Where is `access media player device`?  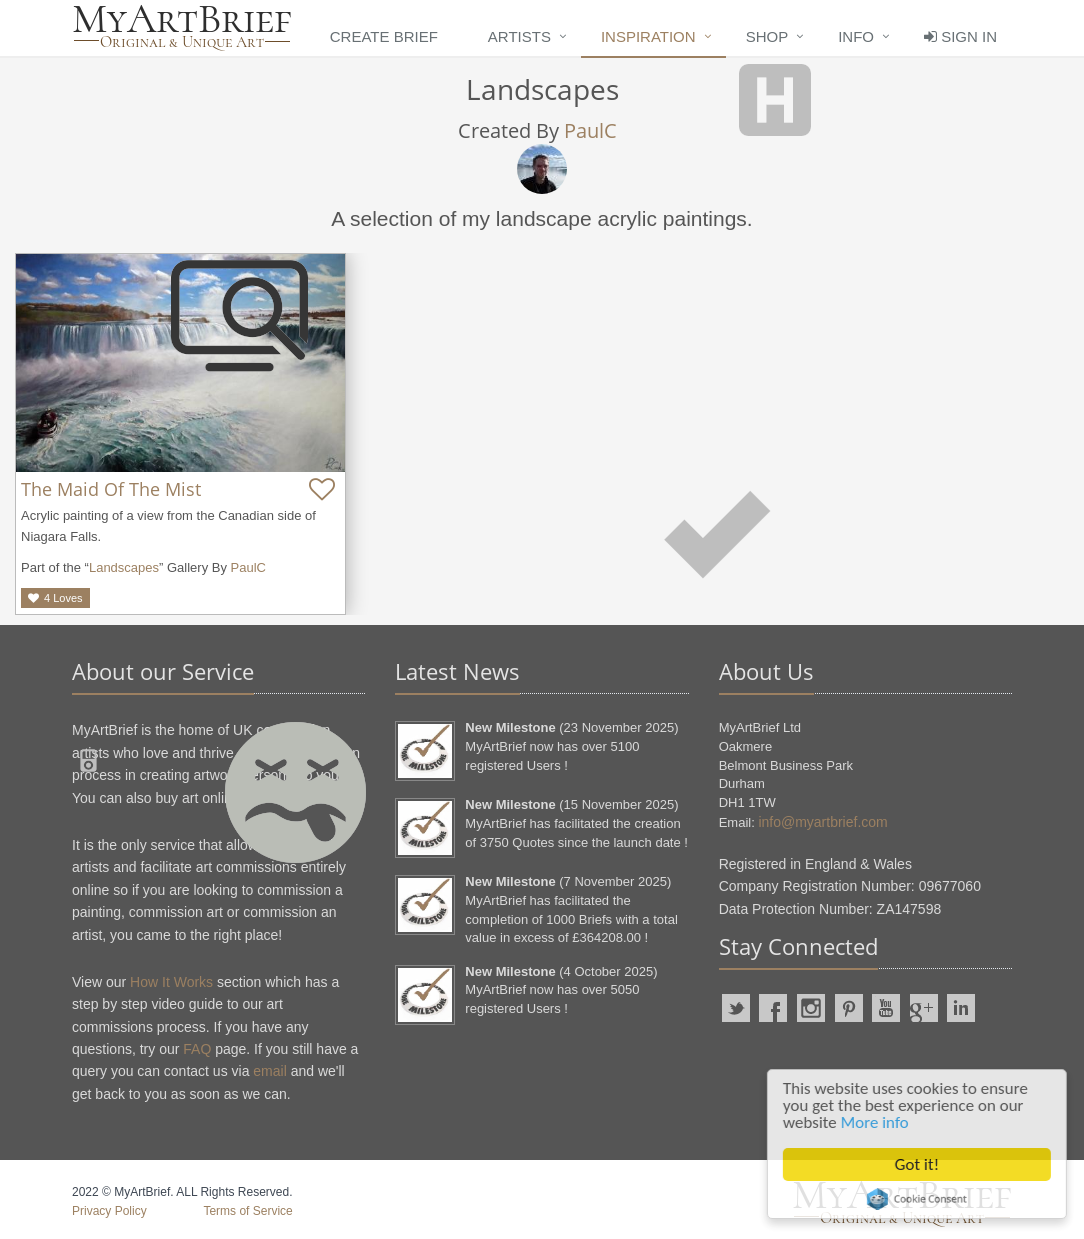
access media player device is located at coordinates (88, 760).